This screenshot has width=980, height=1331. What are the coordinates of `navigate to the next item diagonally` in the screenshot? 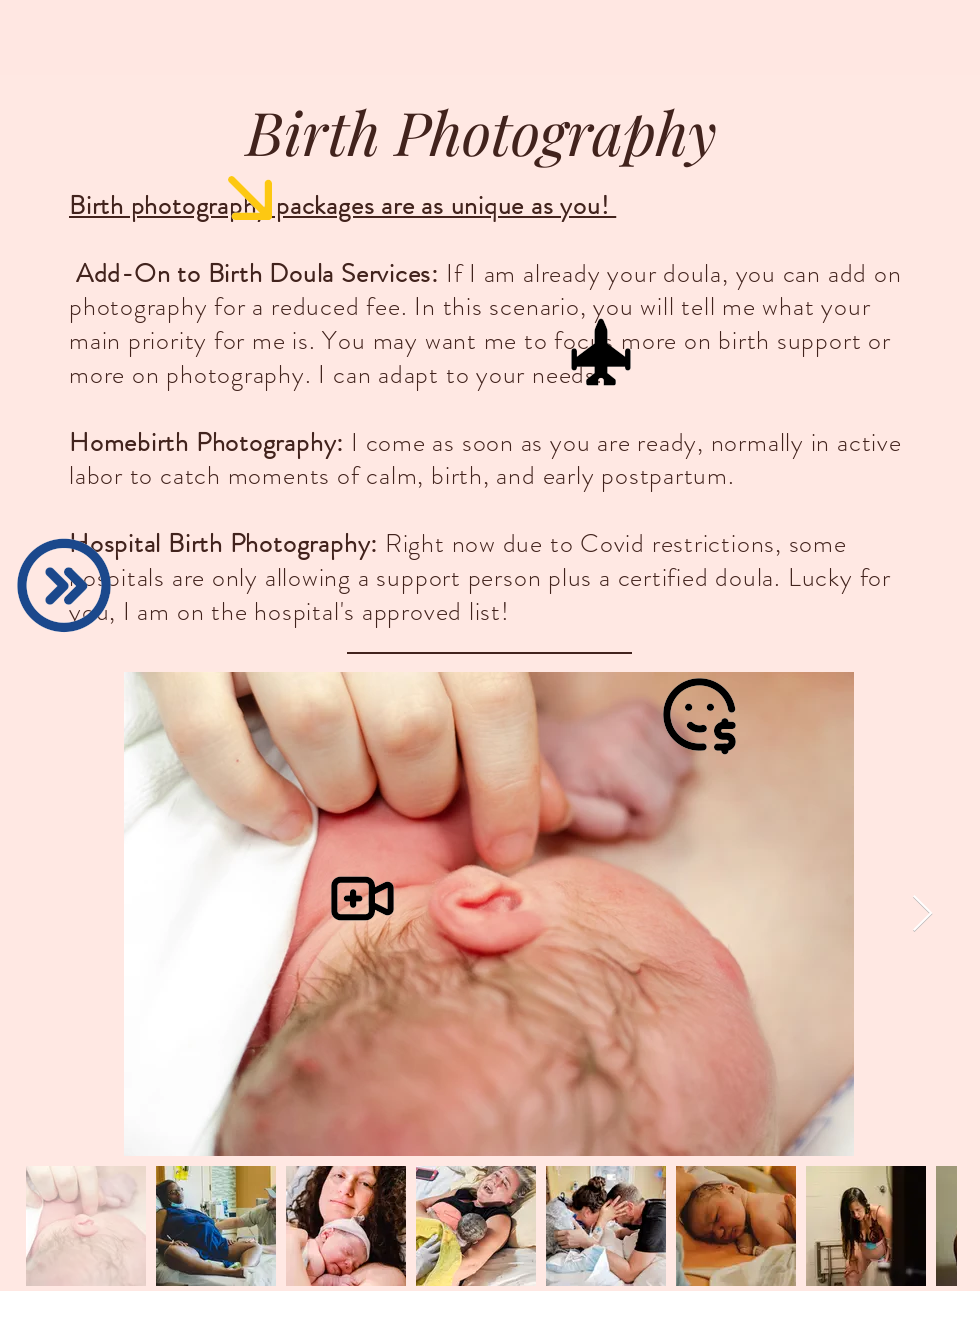 It's located at (250, 198).